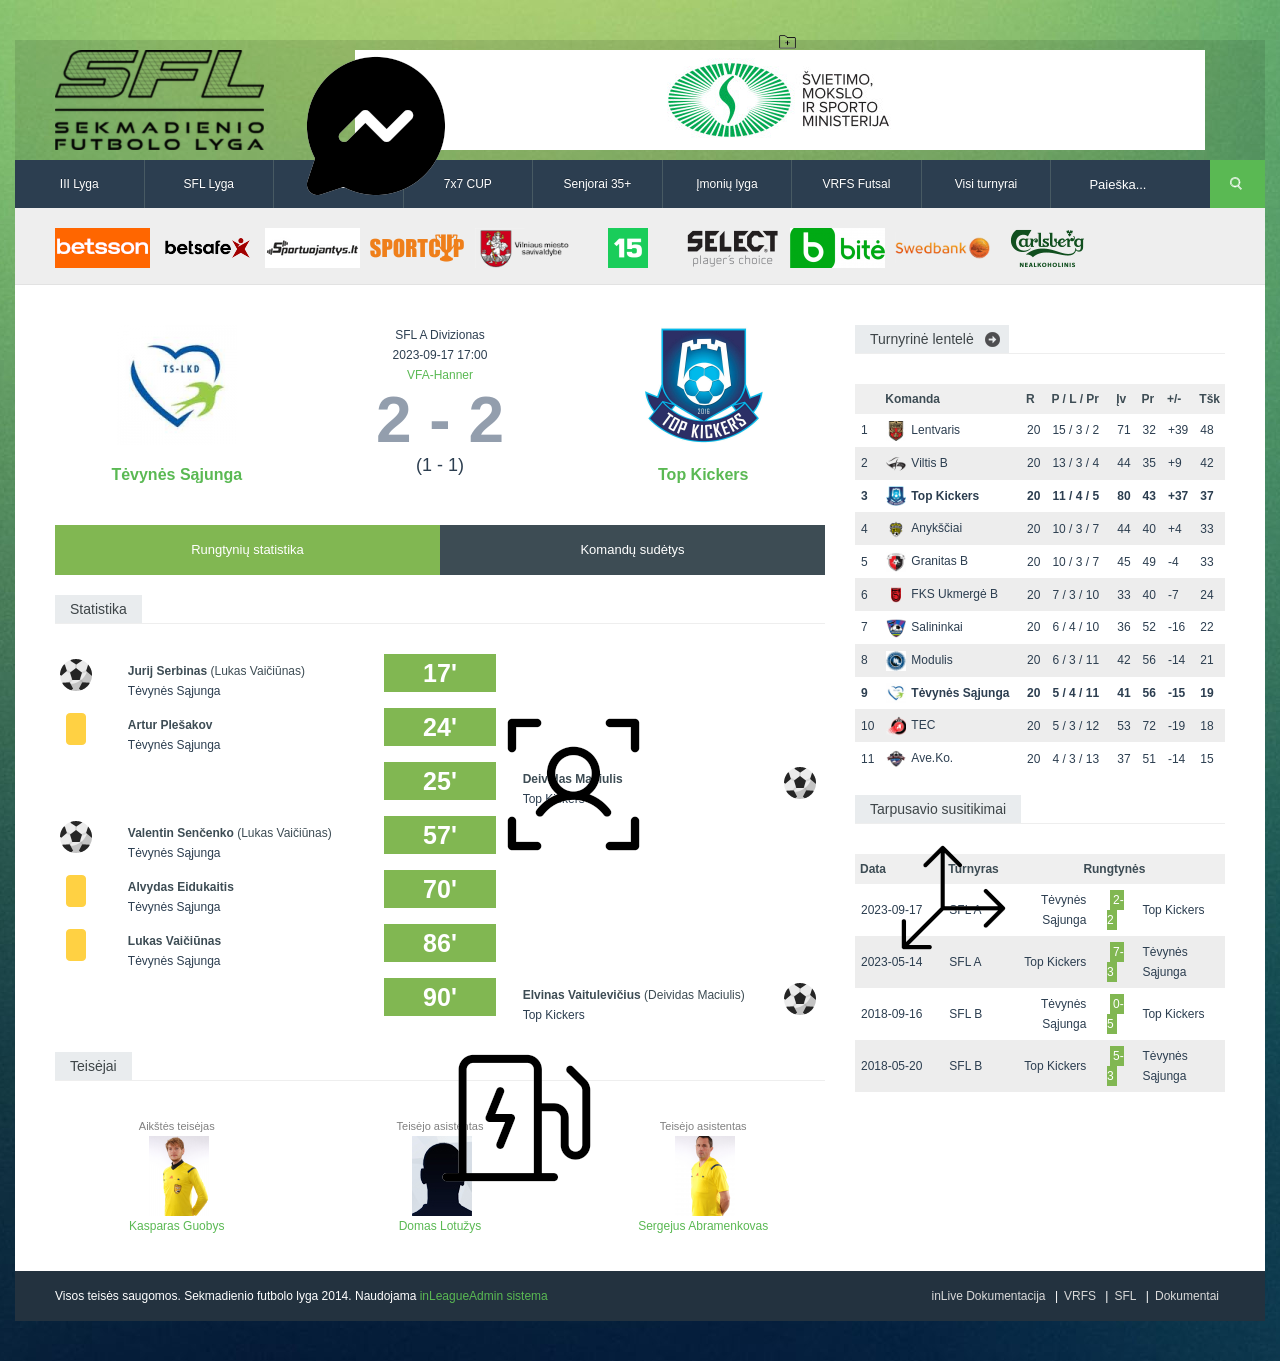 Image resolution: width=1280 pixels, height=1361 pixels. Describe the element at coordinates (376, 126) in the screenshot. I see `open facebook messenger` at that location.